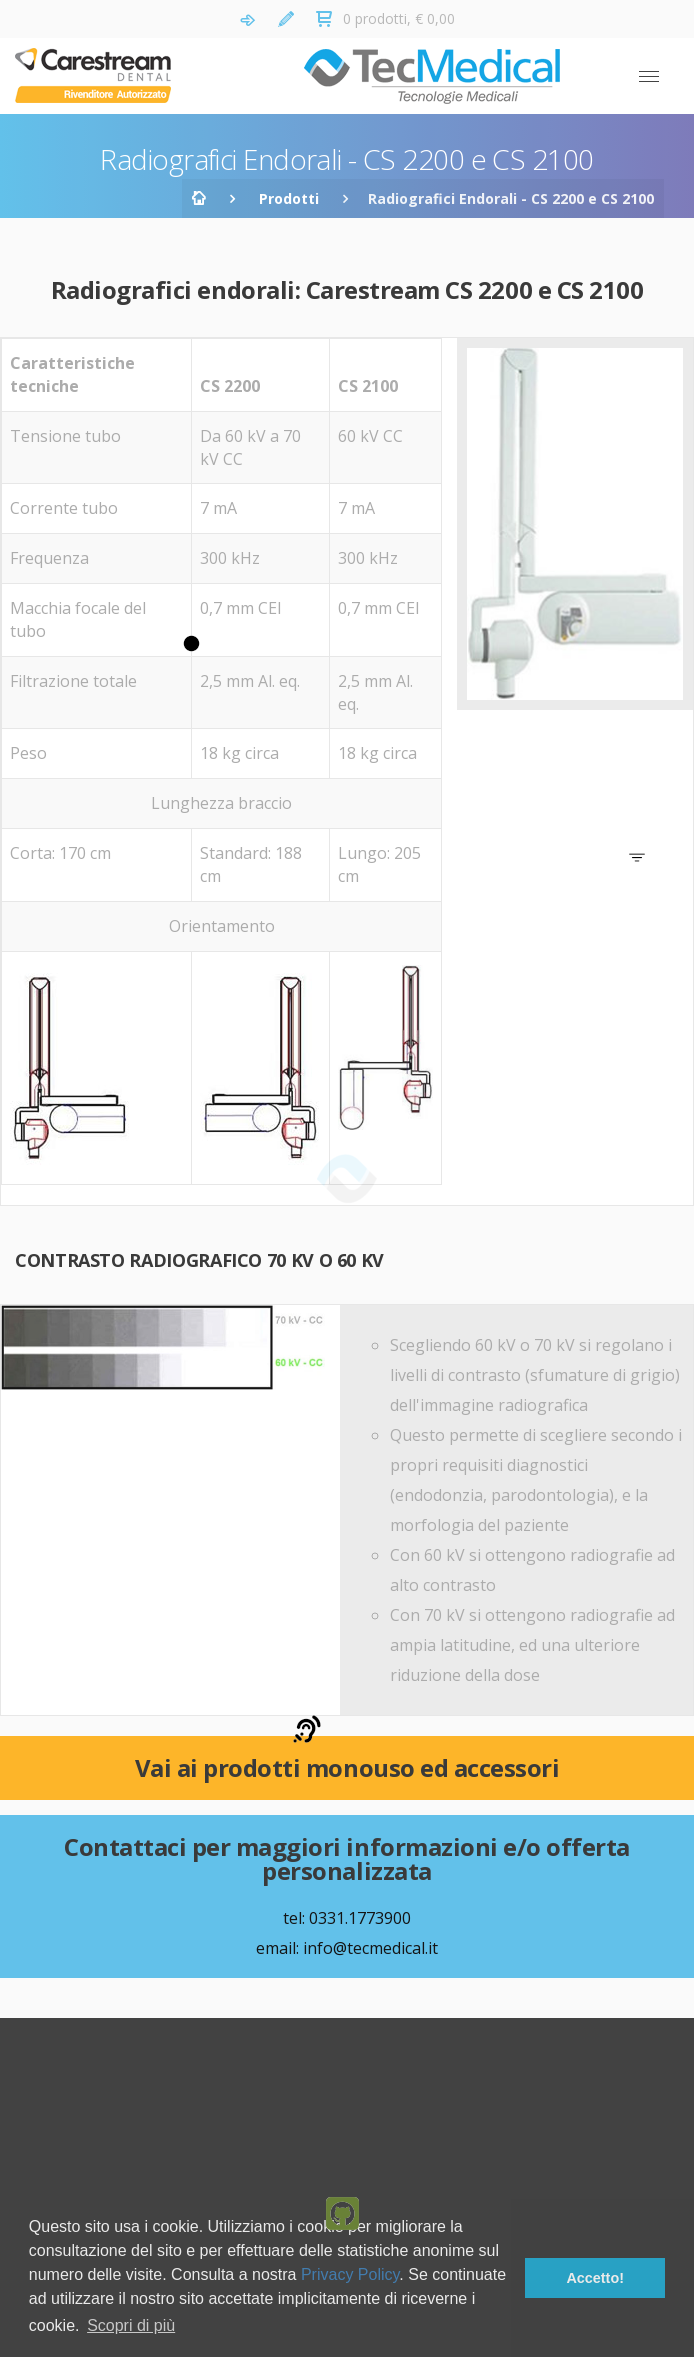 The width and height of the screenshot is (694, 2357). I want to click on filter or sort list items, so click(637, 857).